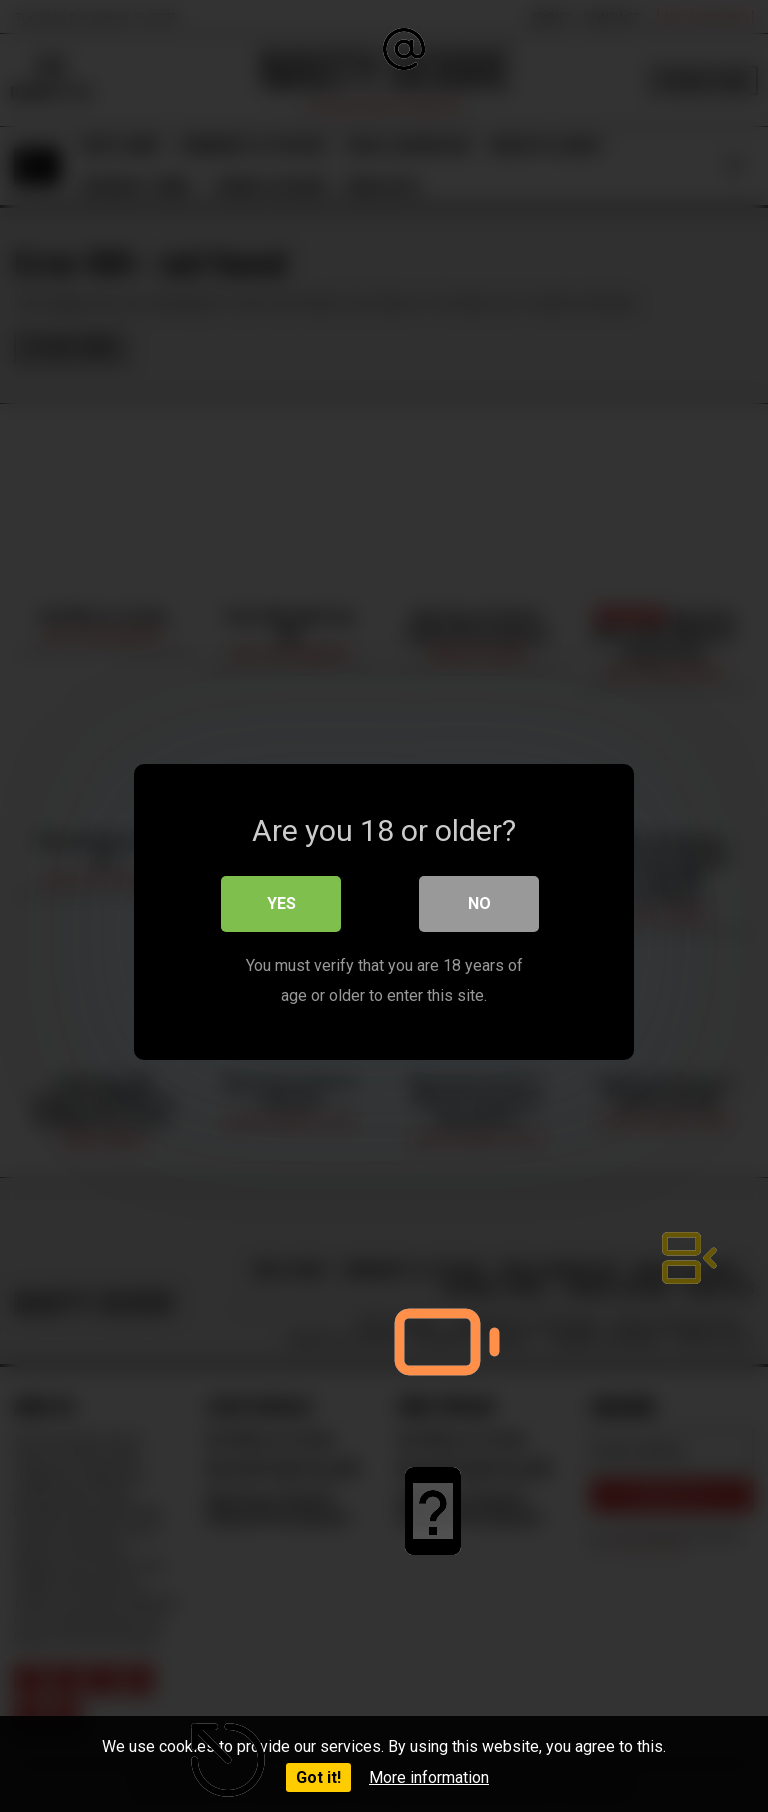 The width and height of the screenshot is (768, 1812). What do you see at coordinates (433, 1511) in the screenshot?
I see `unknown or unrecognized device connected` at bounding box center [433, 1511].